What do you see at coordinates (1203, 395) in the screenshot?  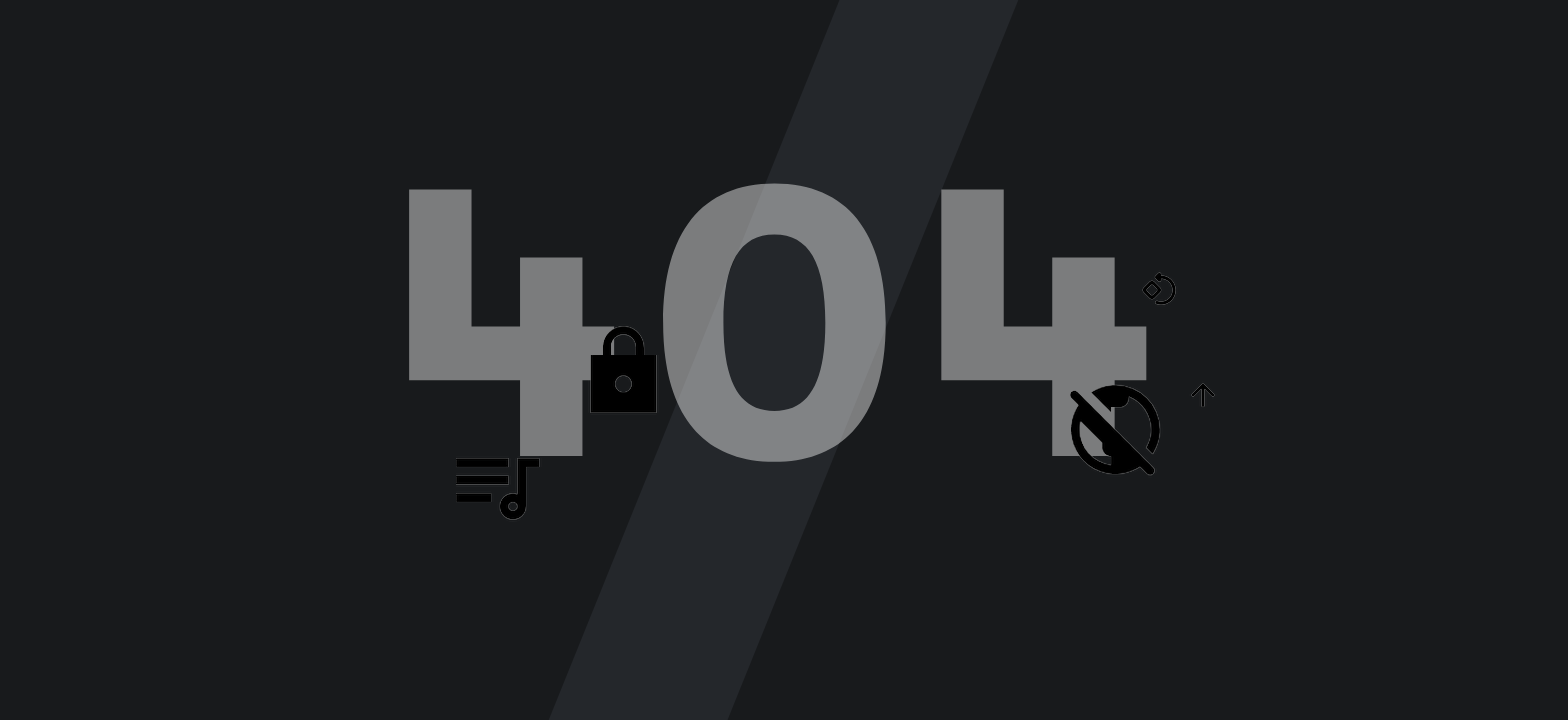 I see `scroll to top of page` at bounding box center [1203, 395].